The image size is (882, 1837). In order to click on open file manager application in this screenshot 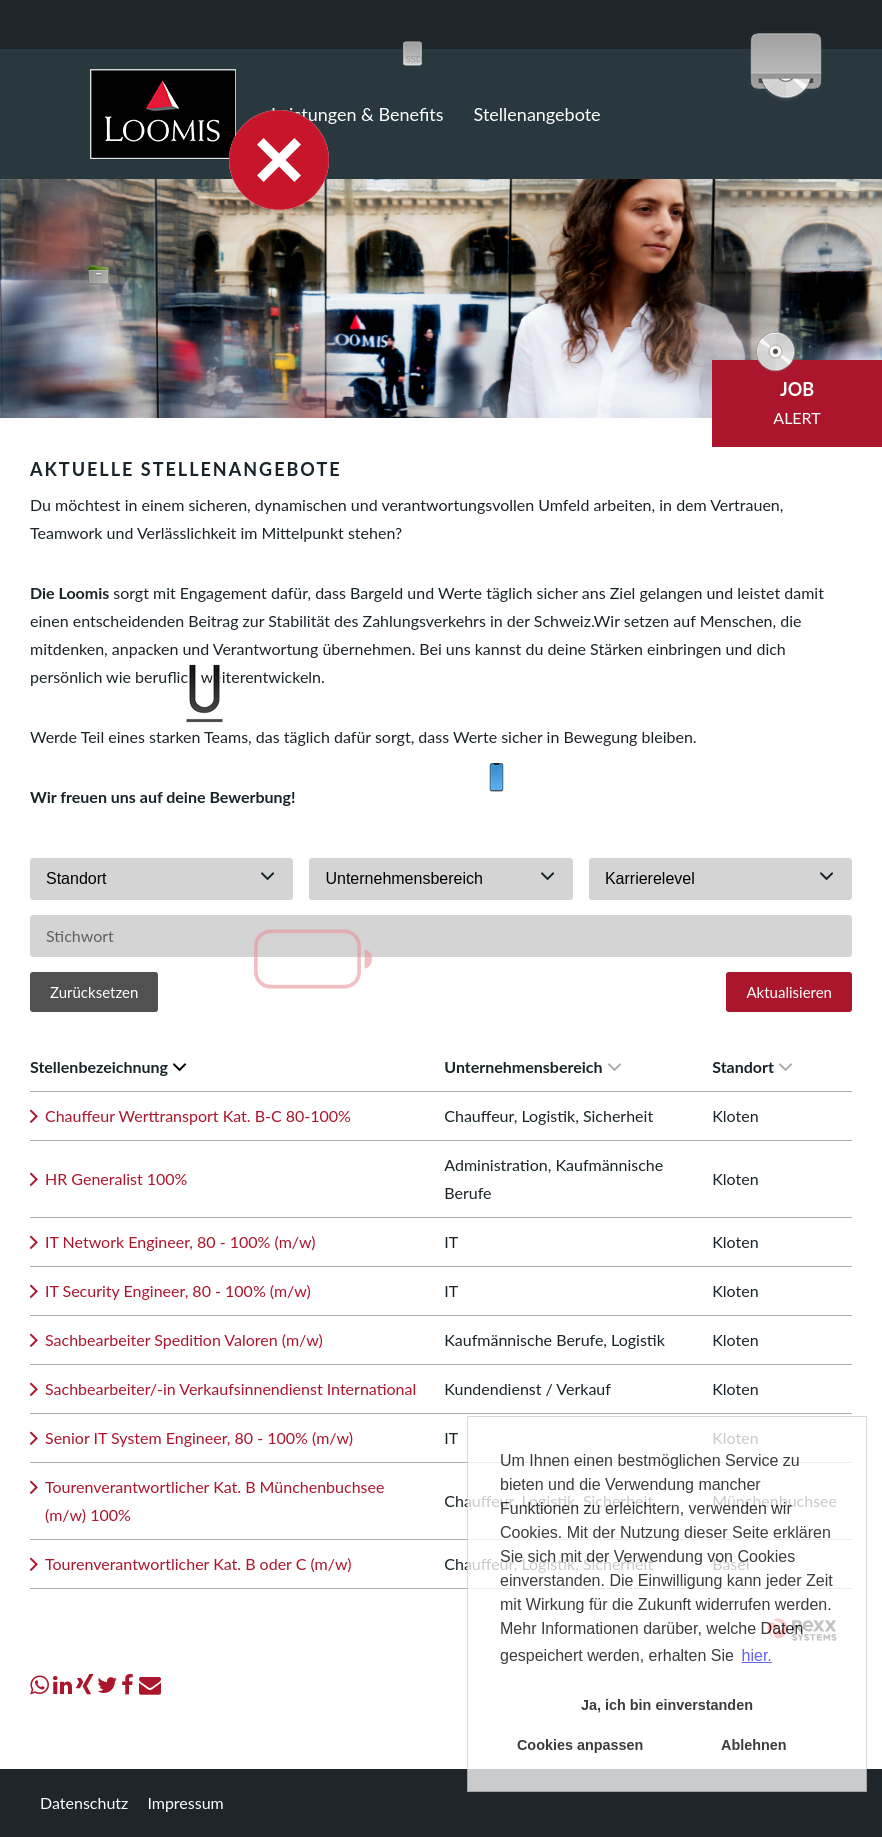, I will do `click(98, 274)`.